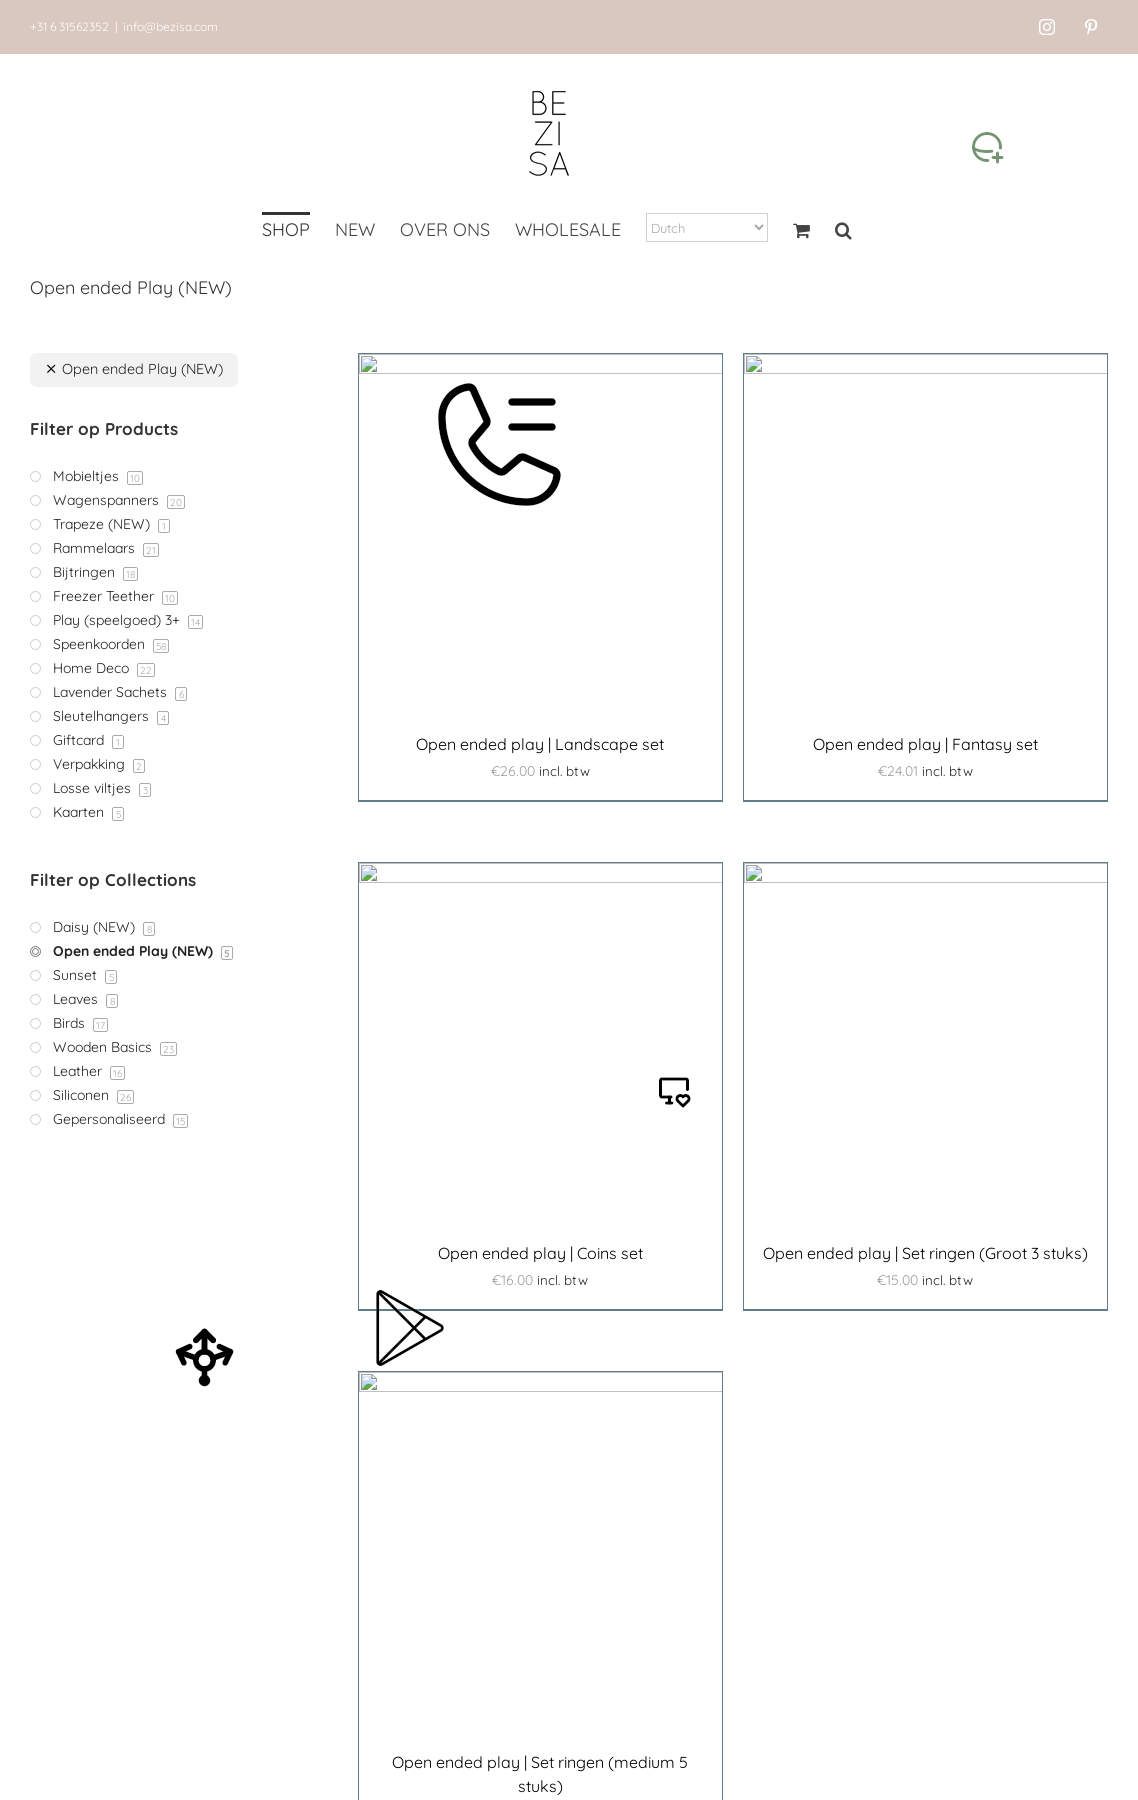  I want to click on add a new globe or world location, so click(987, 147).